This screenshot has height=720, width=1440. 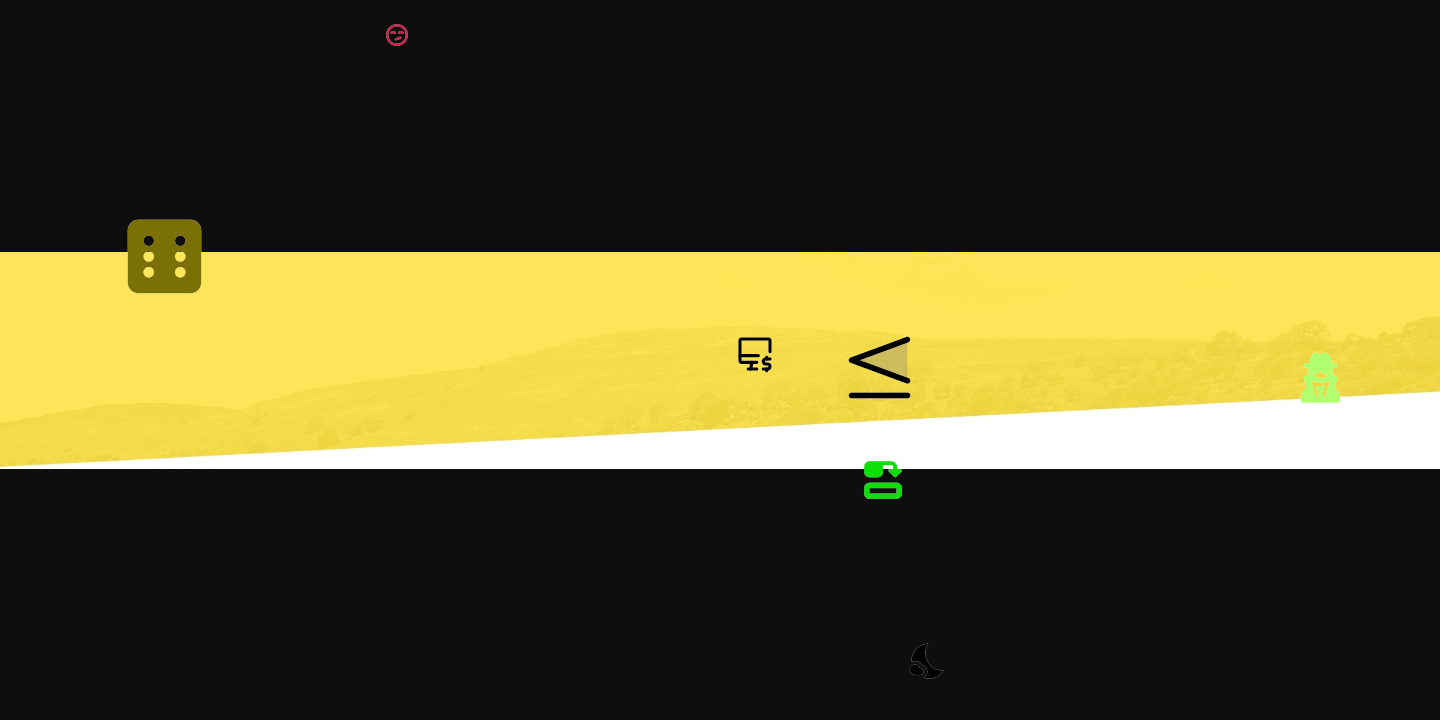 I want to click on indicate dissatisfaction or negative feedback, so click(x=397, y=35).